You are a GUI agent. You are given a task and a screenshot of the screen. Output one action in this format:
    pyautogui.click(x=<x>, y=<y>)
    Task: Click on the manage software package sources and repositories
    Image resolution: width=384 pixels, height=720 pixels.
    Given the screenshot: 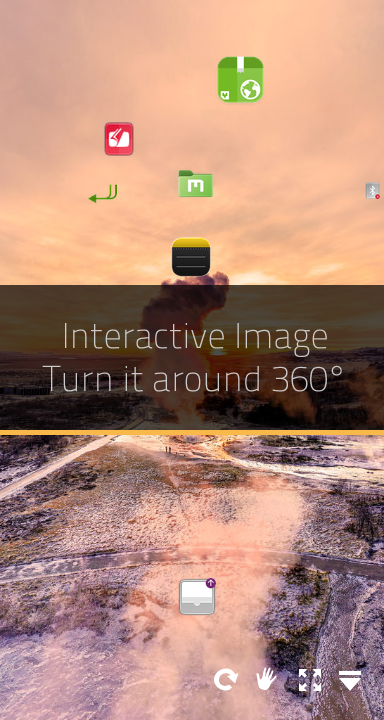 What is the action you would take?
    pyautogui.click(x=240, y=80)
    